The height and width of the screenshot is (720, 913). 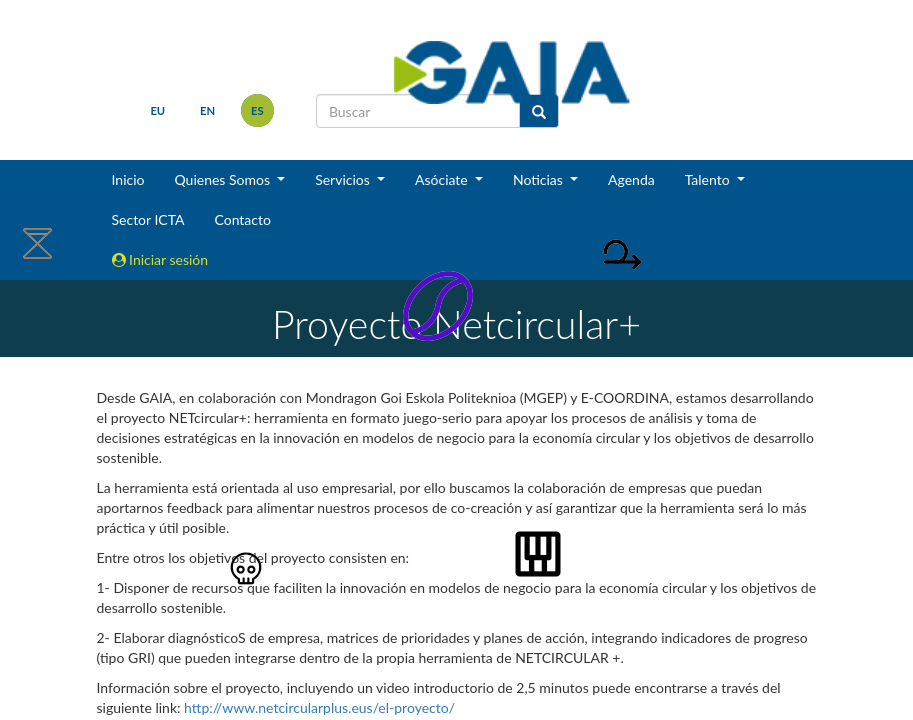 I want to click on iterate or repeat a process, so click(x=622, y=254).